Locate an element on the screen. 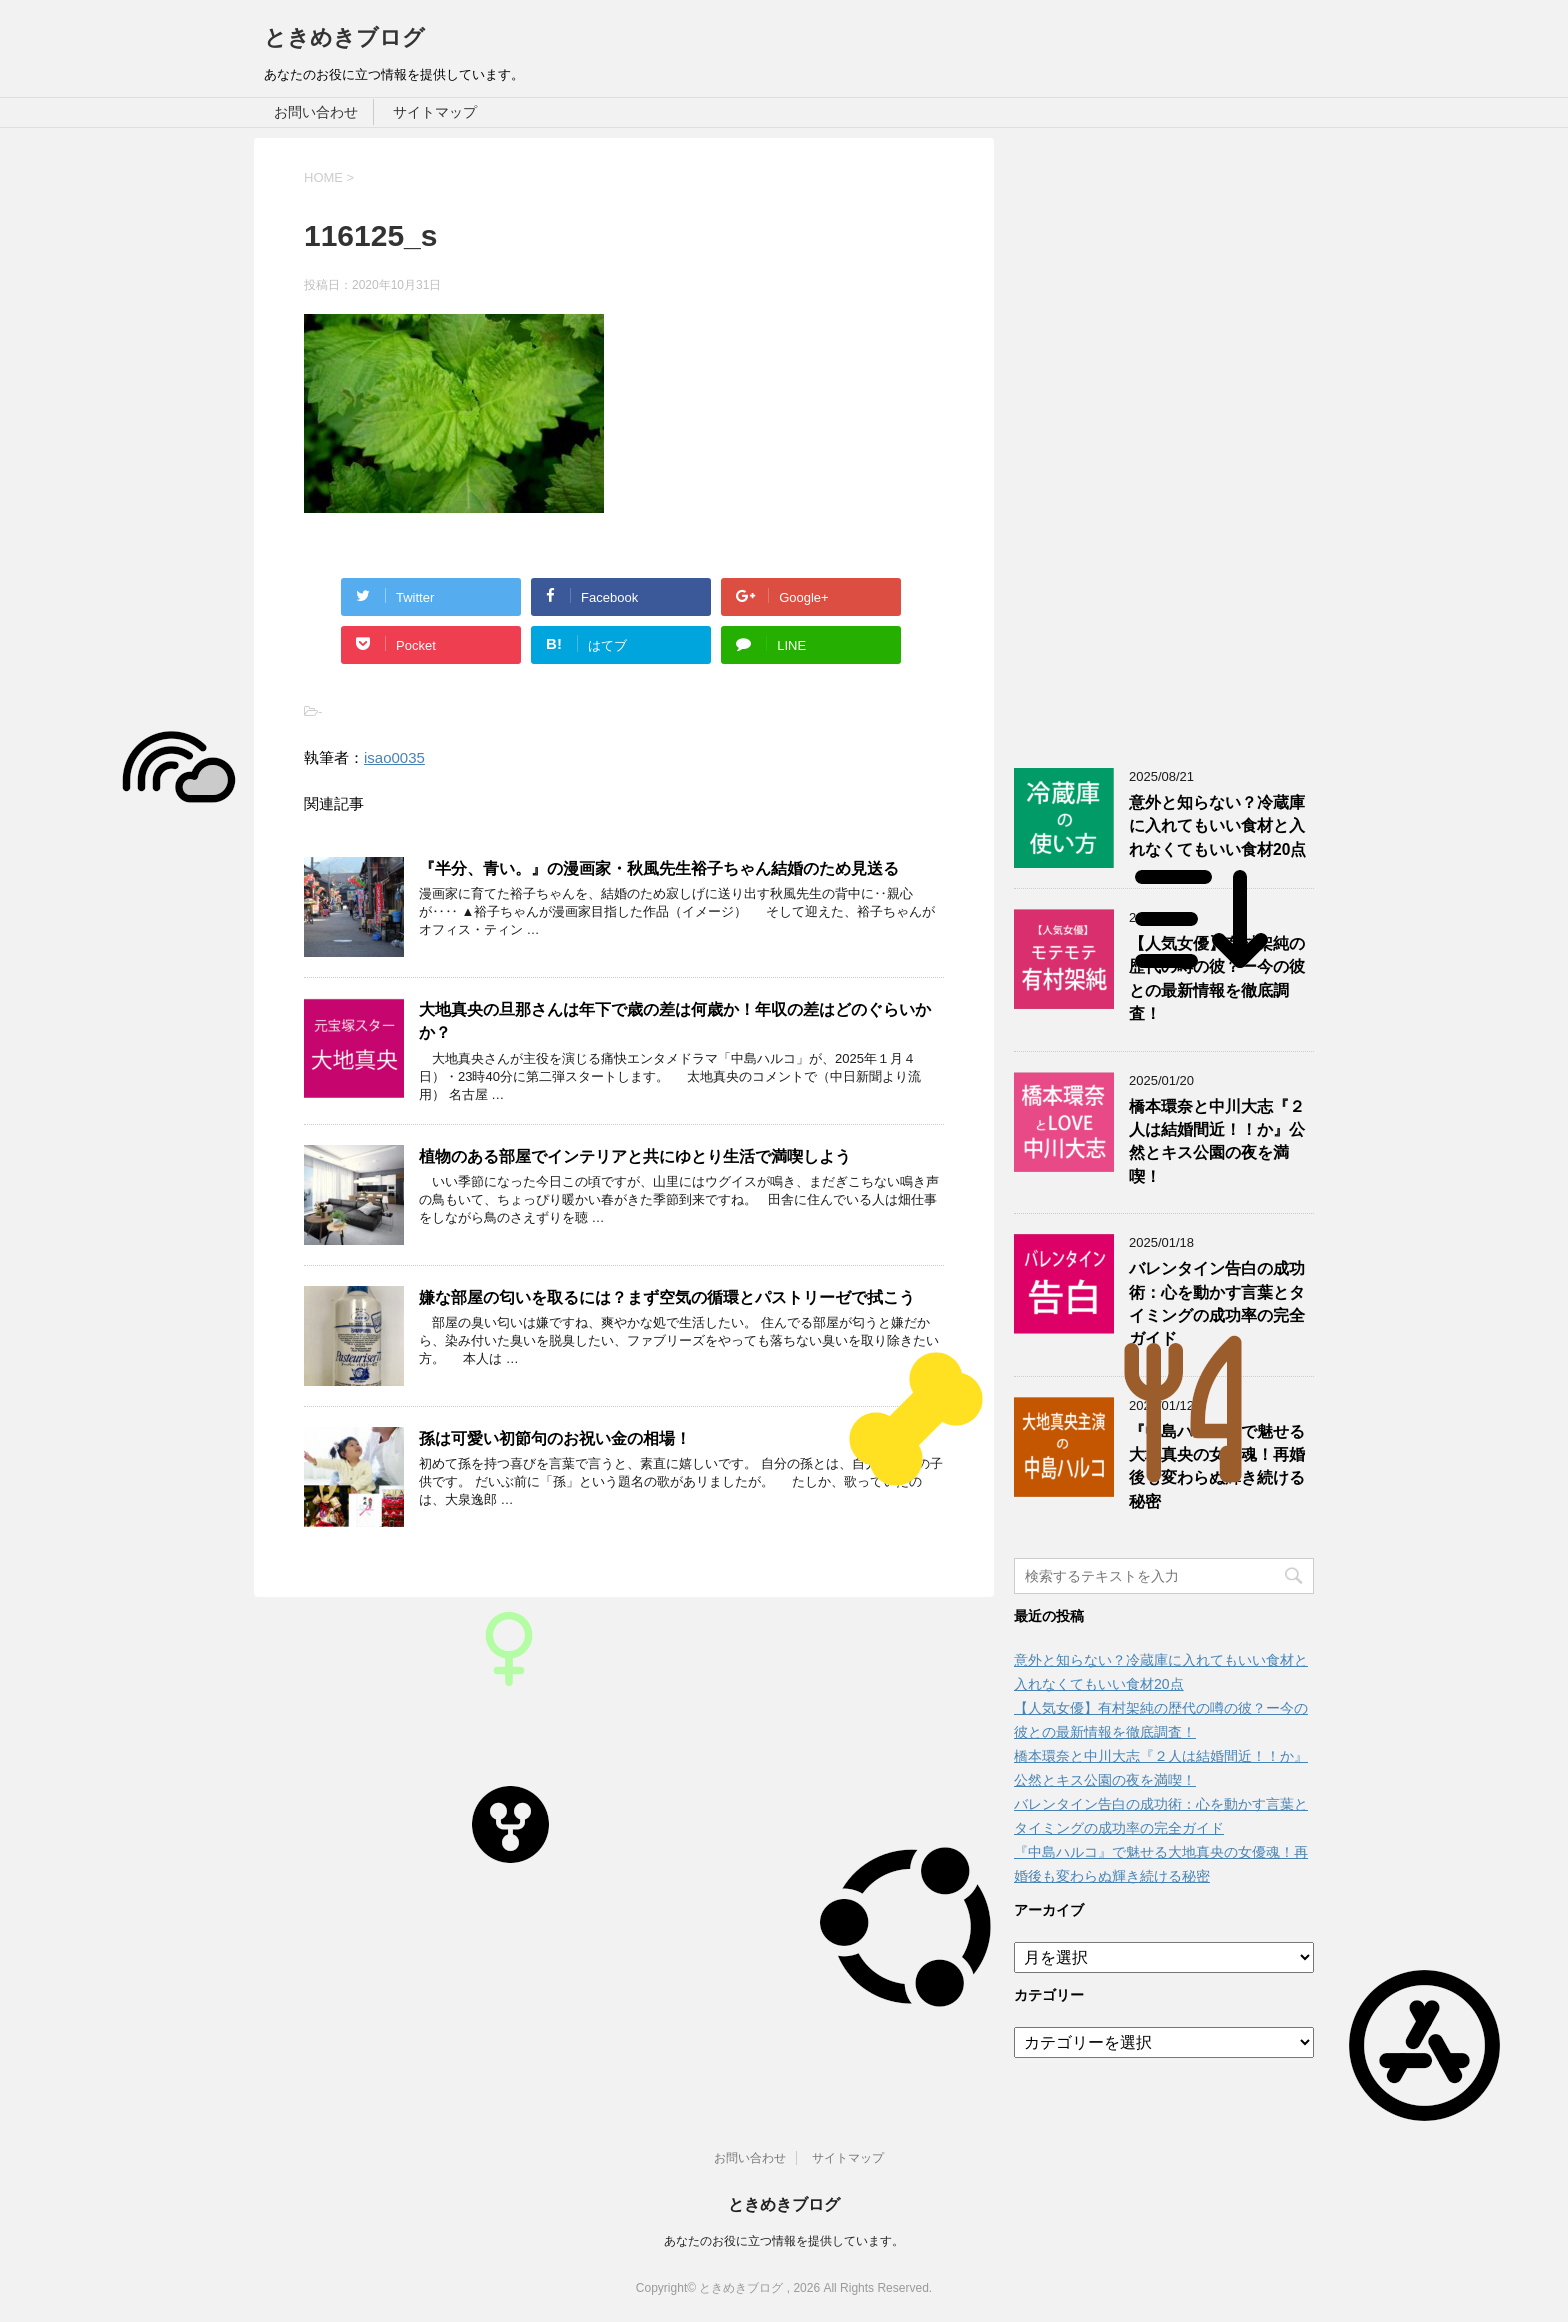 The width and height of the screenshot is (1568, 2322). weather forecast showing partly cloudy with rainbow is located at coordinates (179, 765).